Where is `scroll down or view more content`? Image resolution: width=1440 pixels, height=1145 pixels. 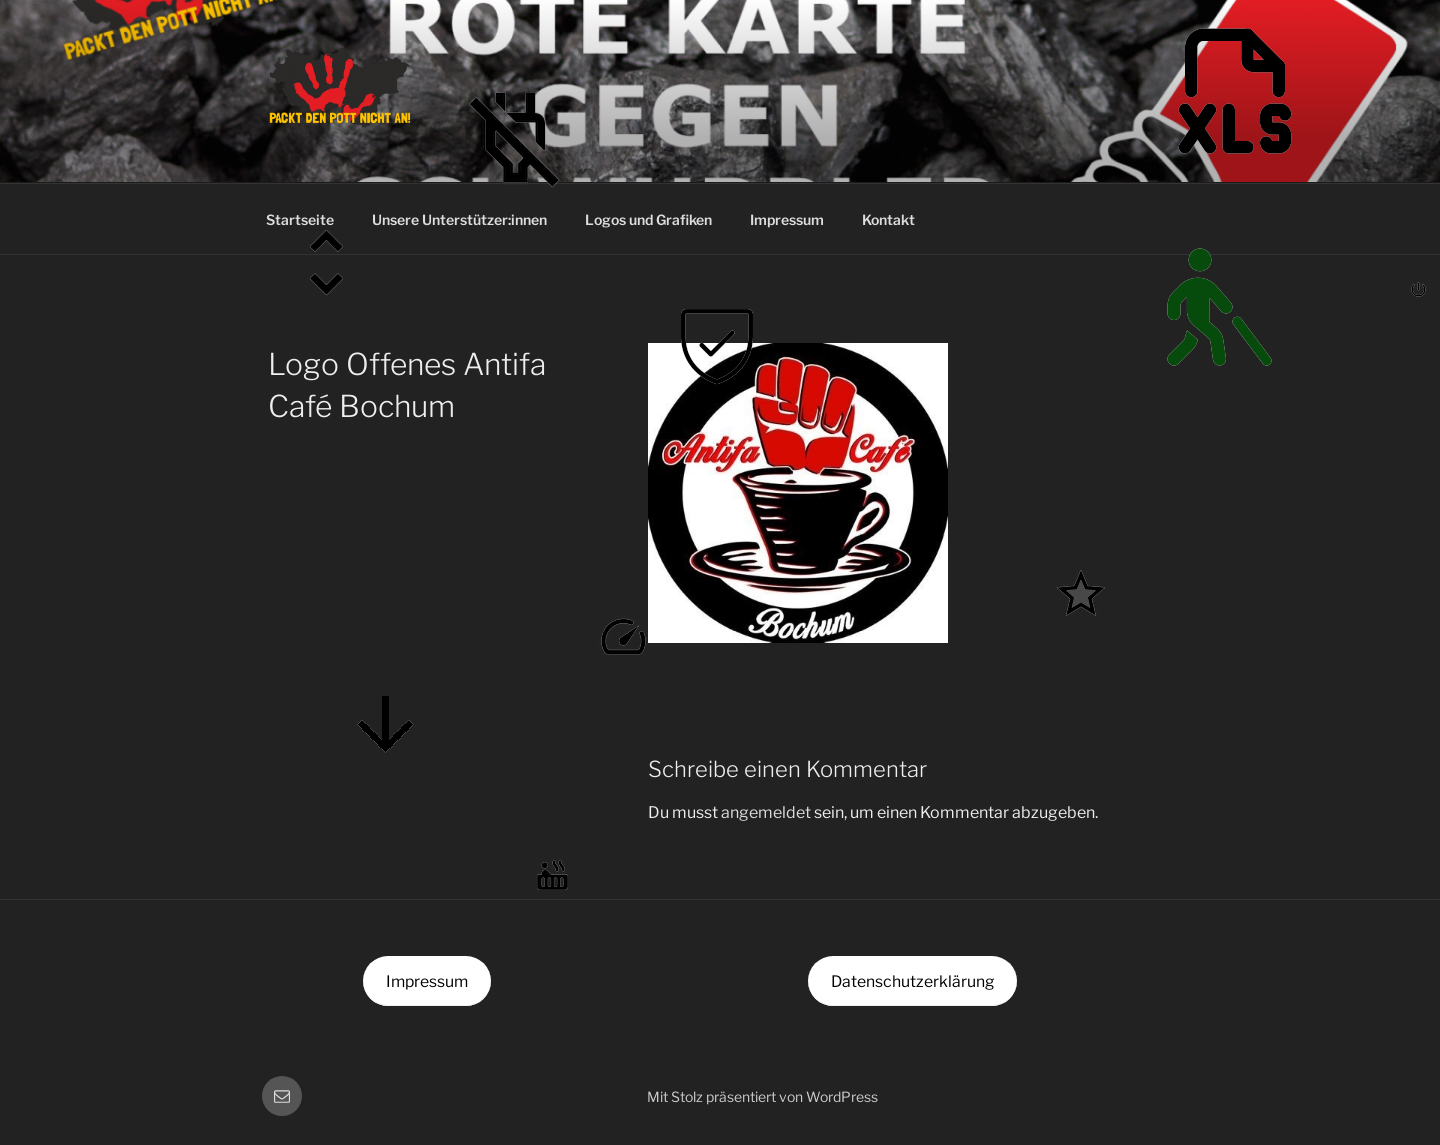 scroll down or view more content is located at coordinates (385, 724).